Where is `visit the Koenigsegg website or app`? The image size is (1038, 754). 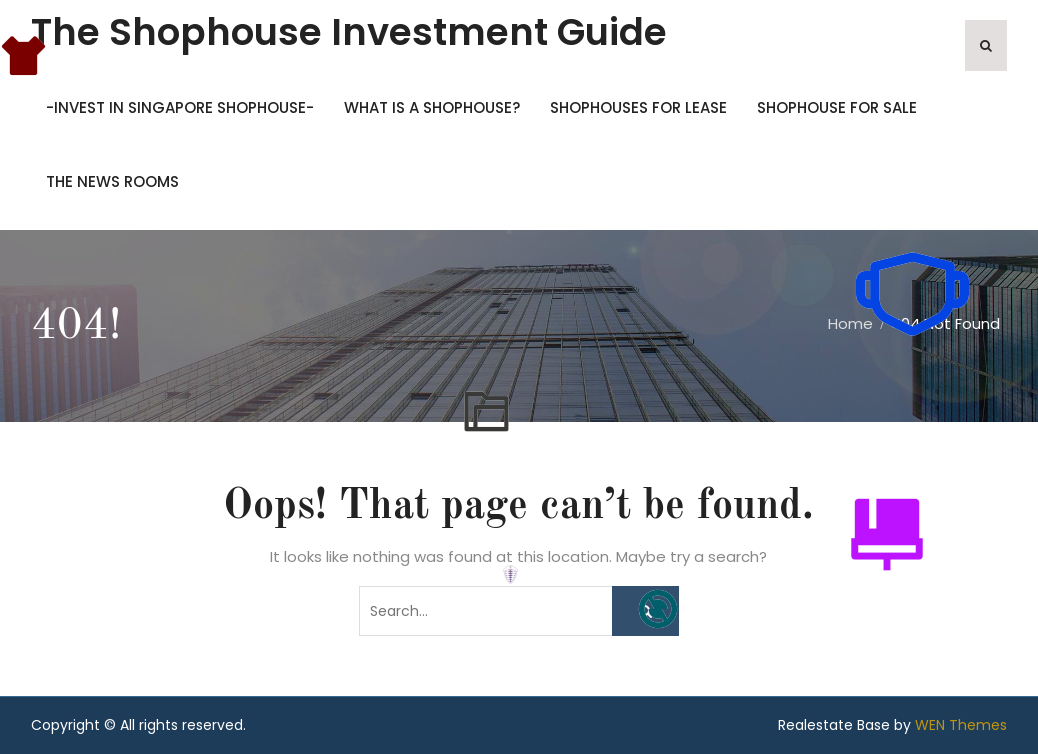 visit the Koenigsegg website or app is located at coordinates (510, 574).